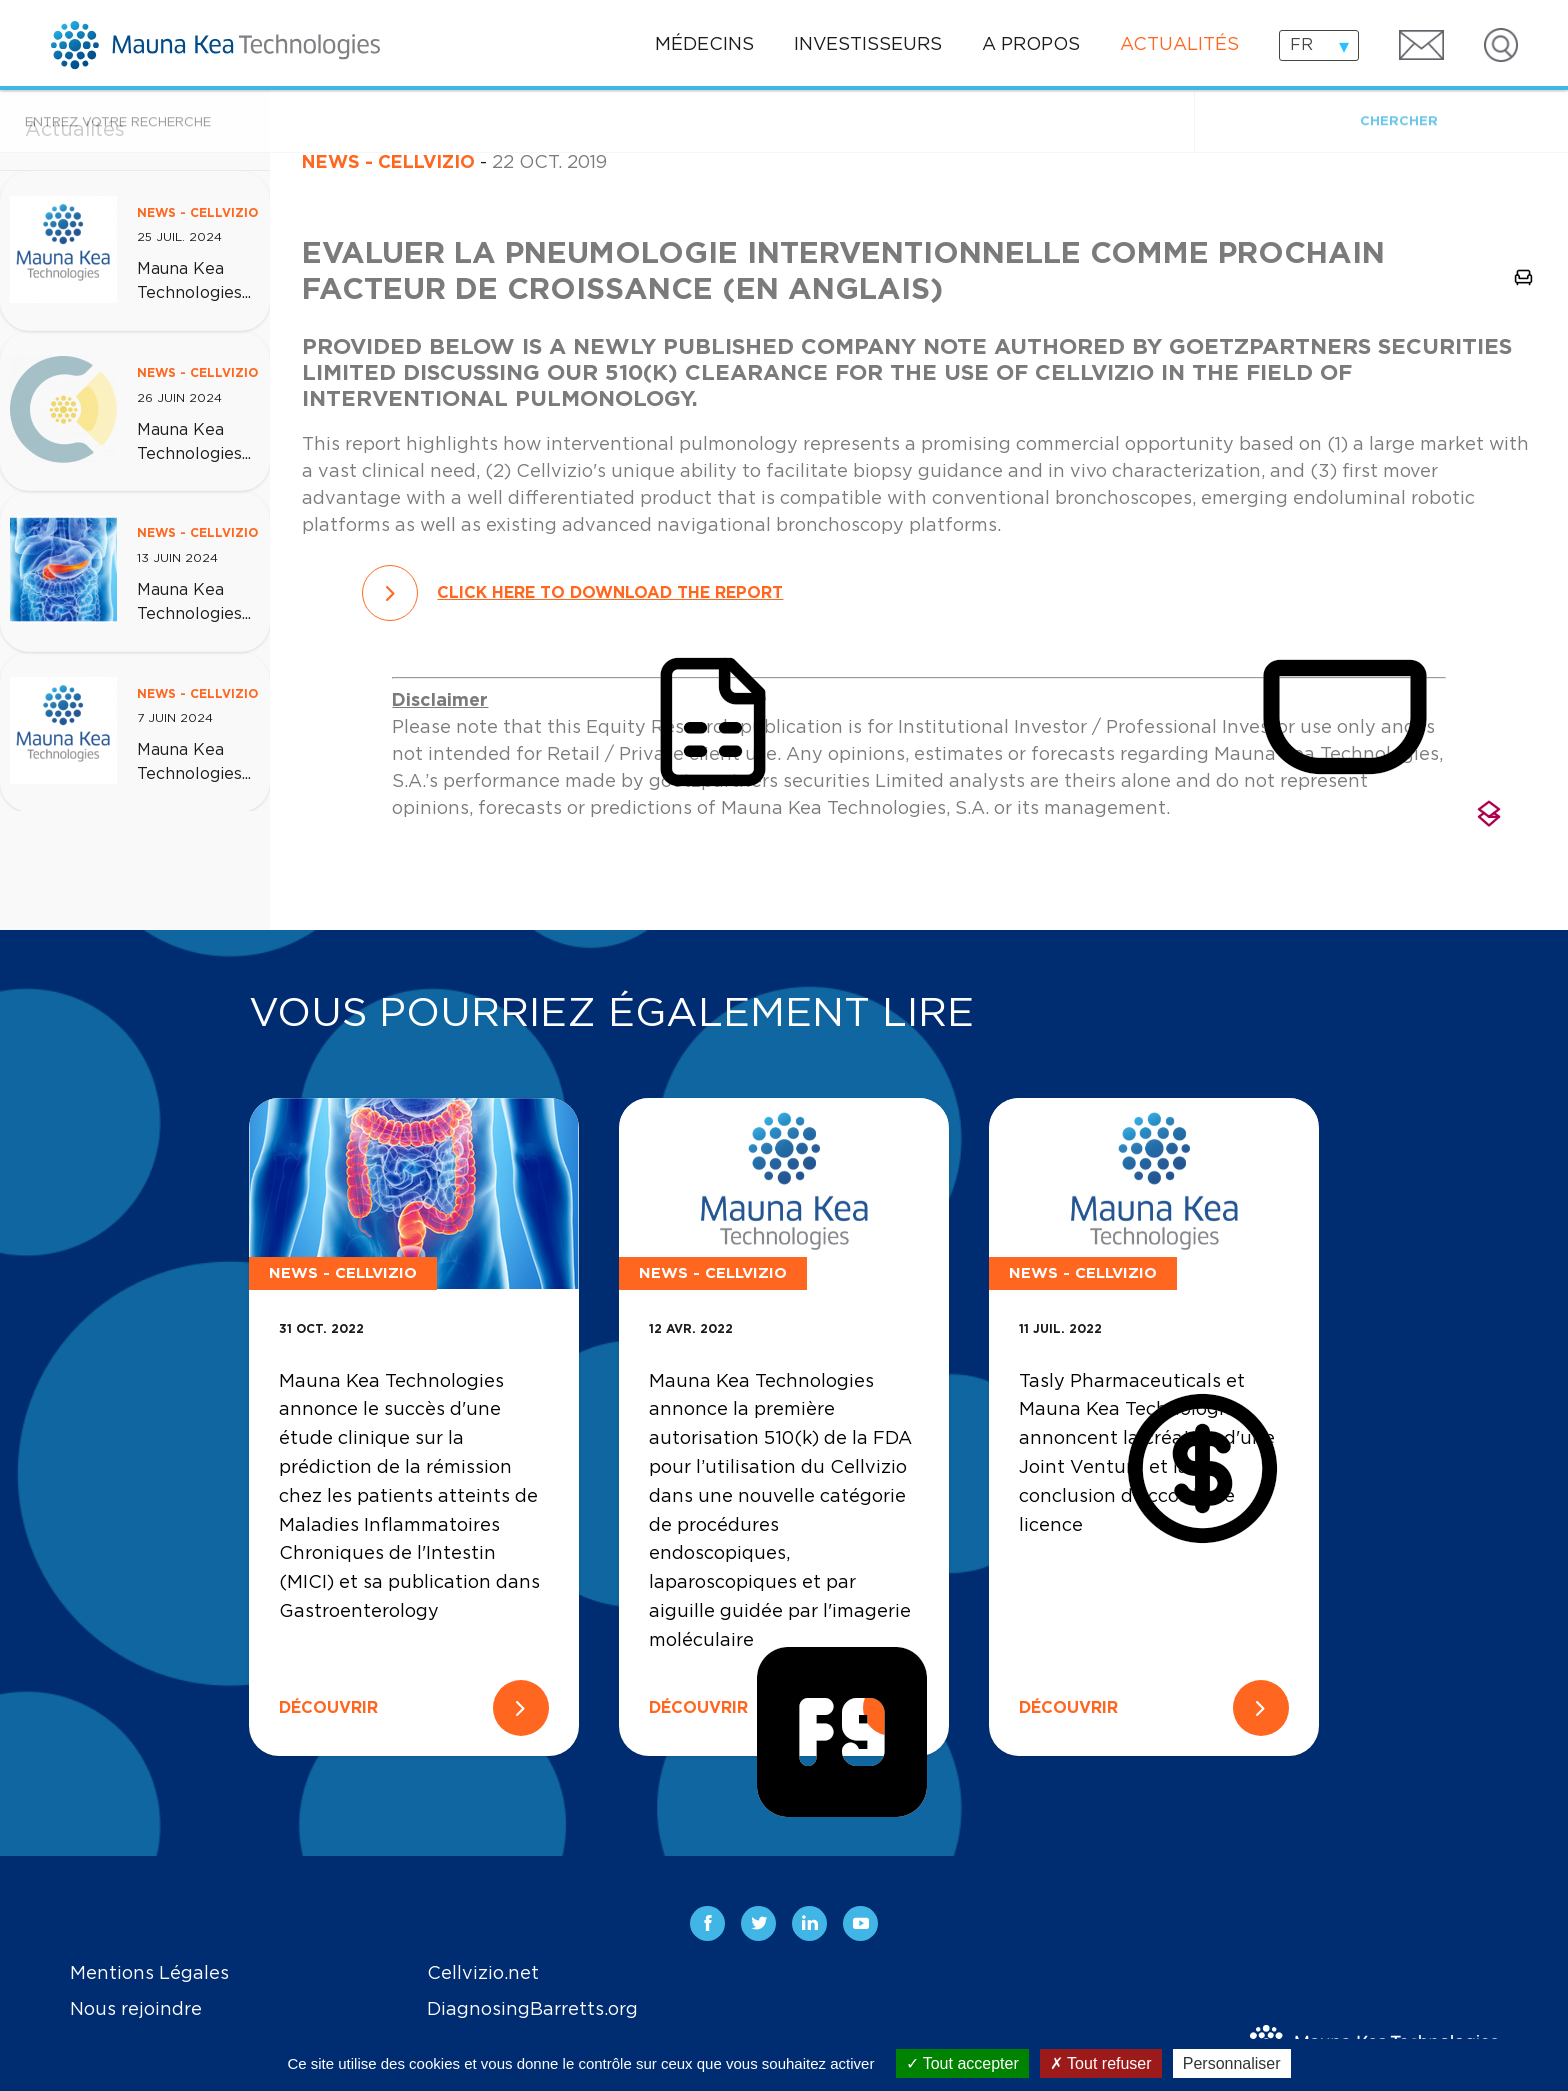 This screenshot has width=1568, height=2091. Describe the element at coordinates (1523, 277) in the screenshot. I see `browse furniture or home decor items` at that location.